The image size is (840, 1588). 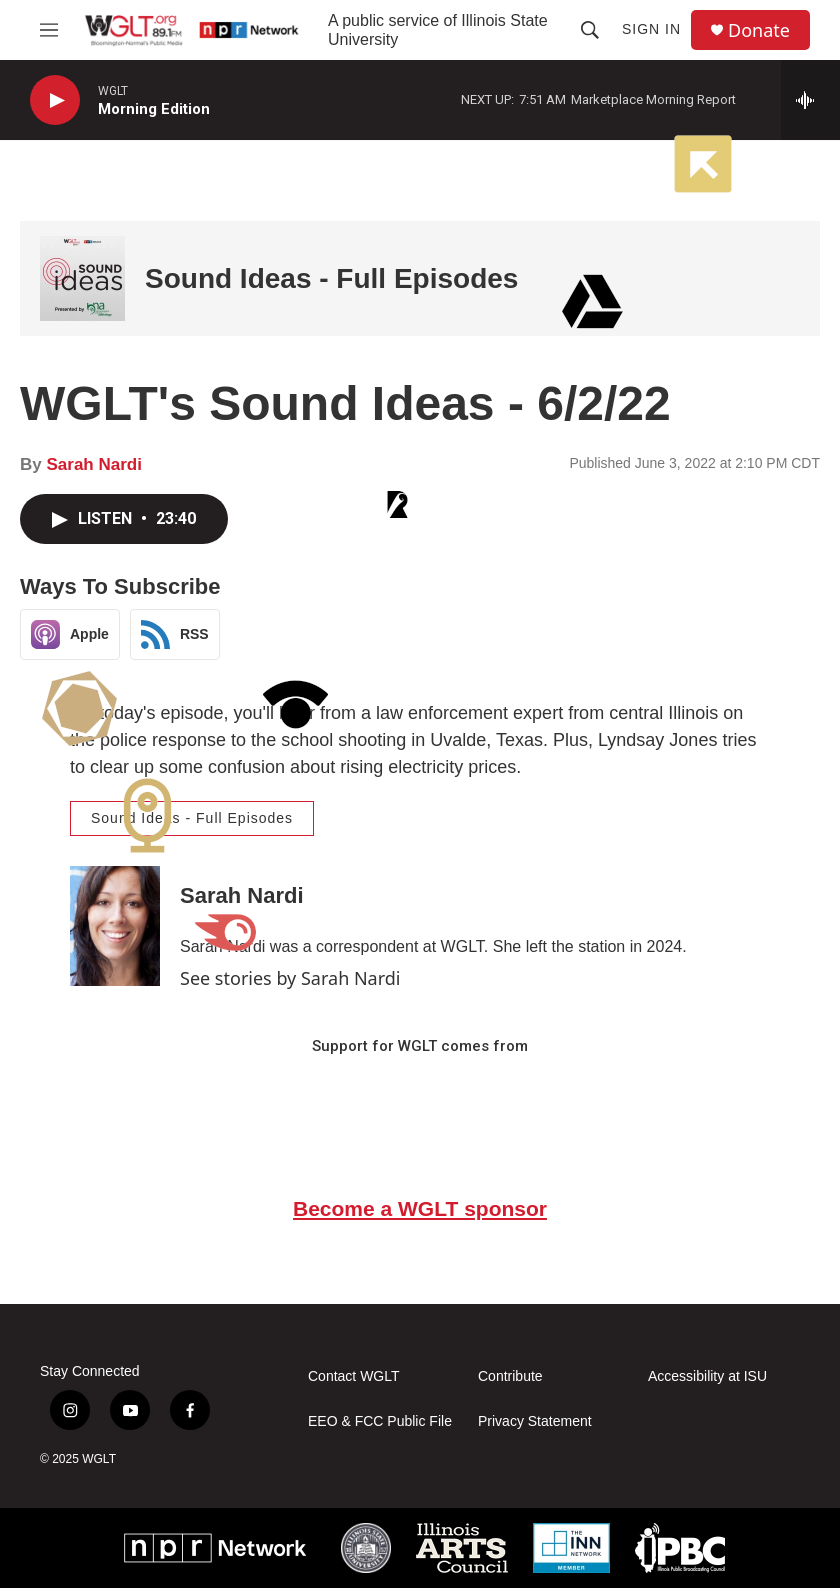 What do you see at coordinates (295, 704) in the screenshot?
I see `Atlassian Statuspage logo` at bounding box center [295, 704].